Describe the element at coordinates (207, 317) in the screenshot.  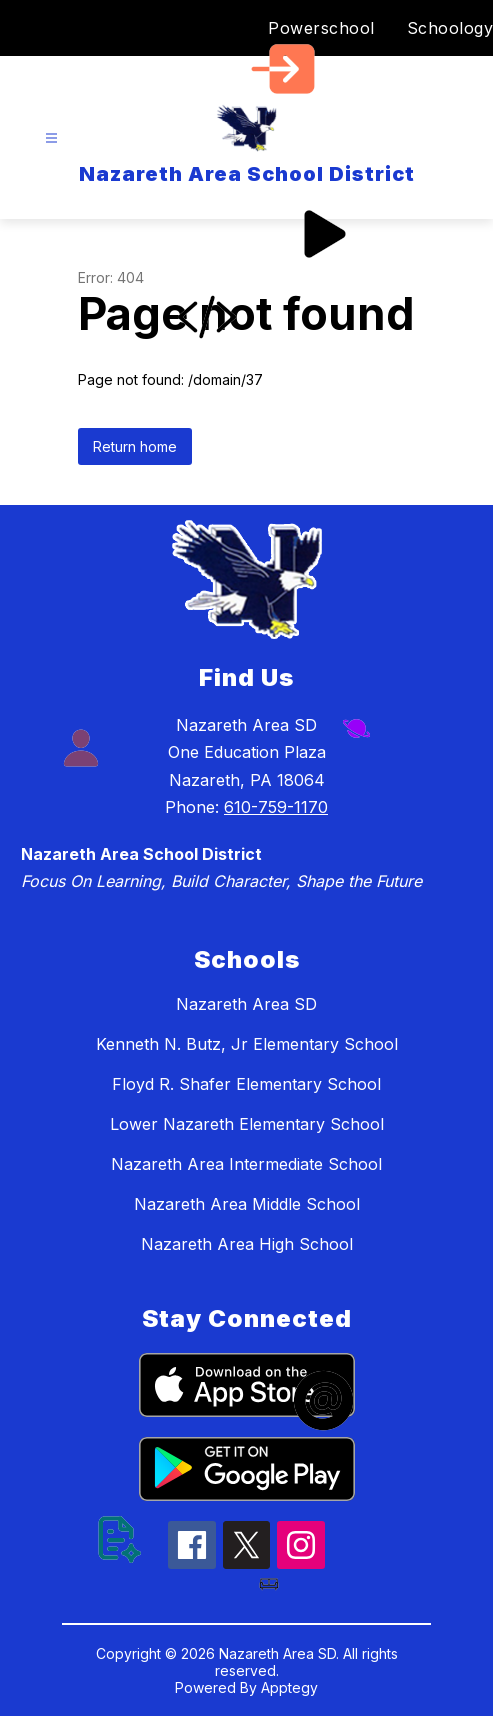
I see `view or edit source code` at that location.